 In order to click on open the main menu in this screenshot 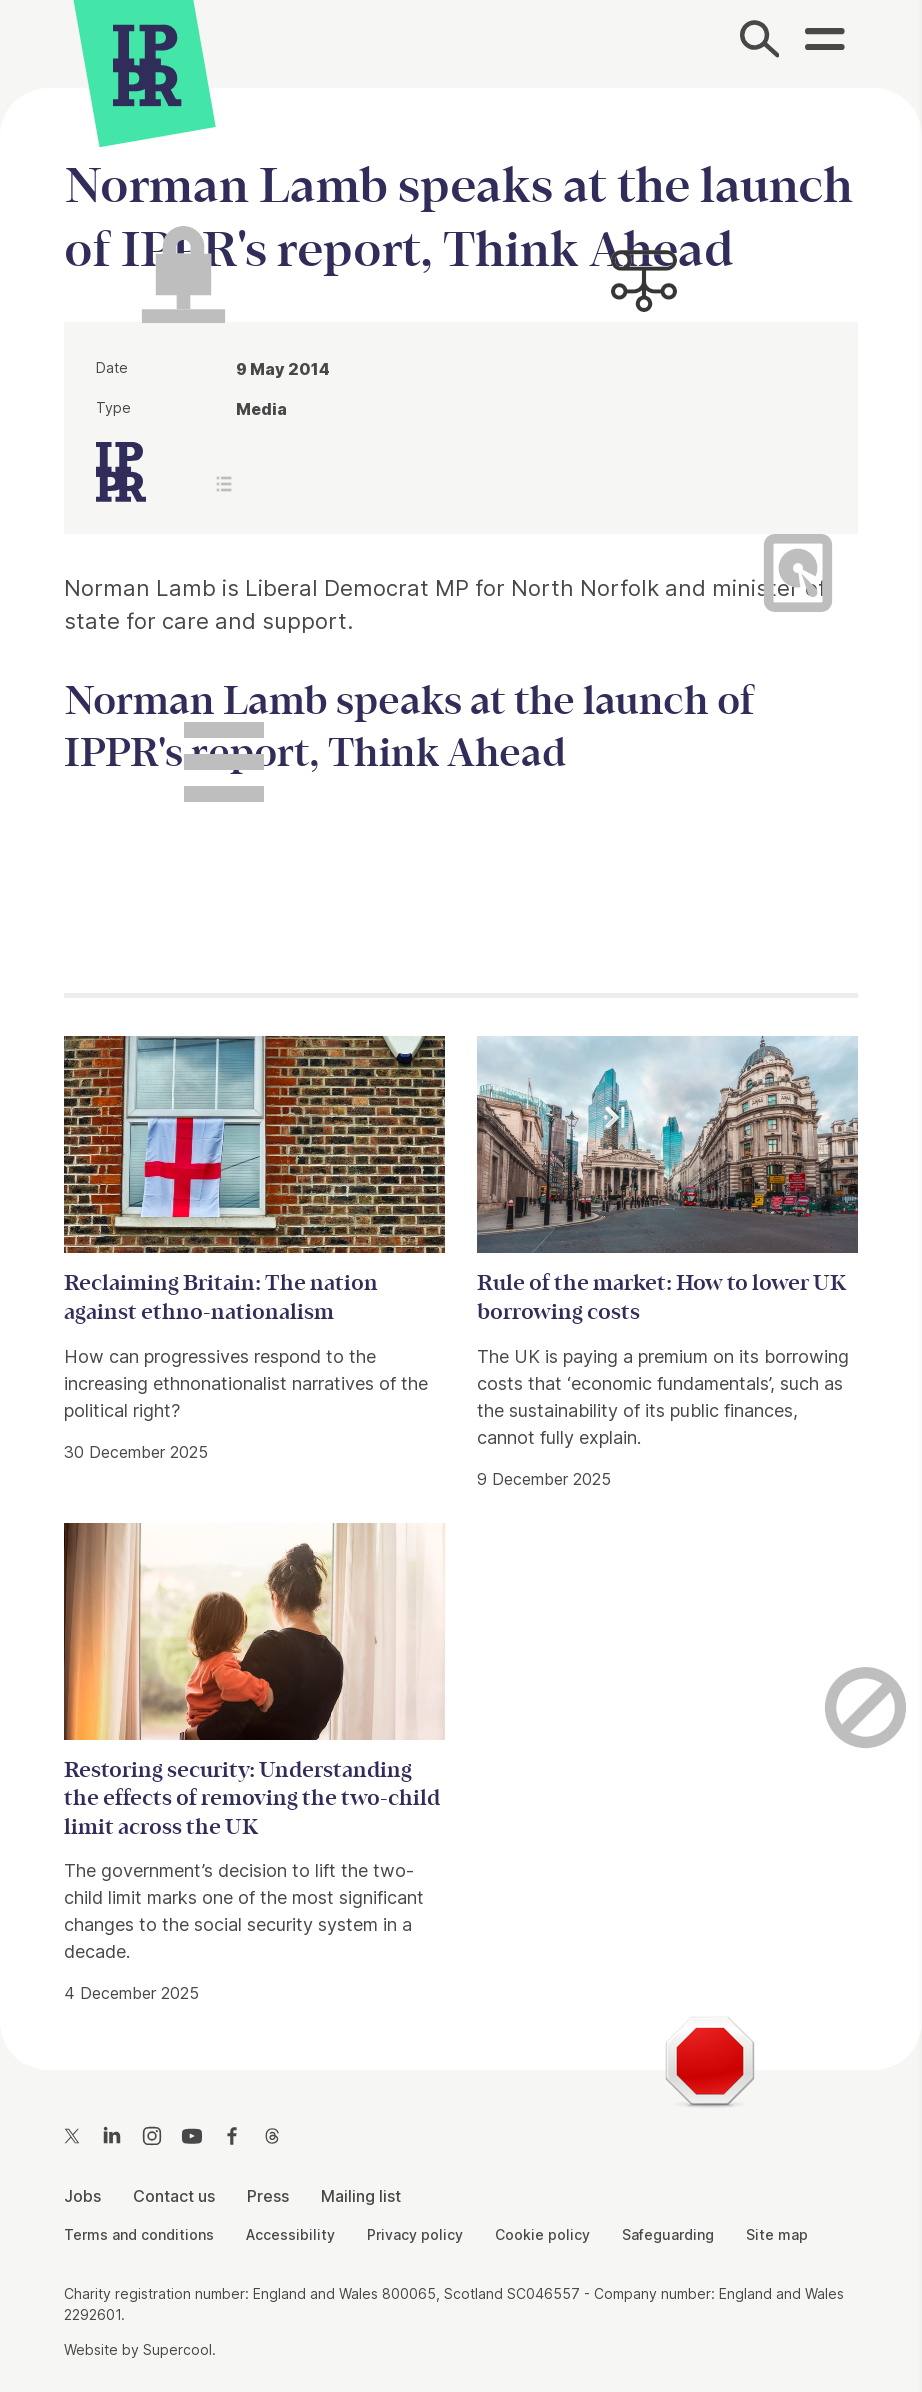, I will do `click(224, 762)`.